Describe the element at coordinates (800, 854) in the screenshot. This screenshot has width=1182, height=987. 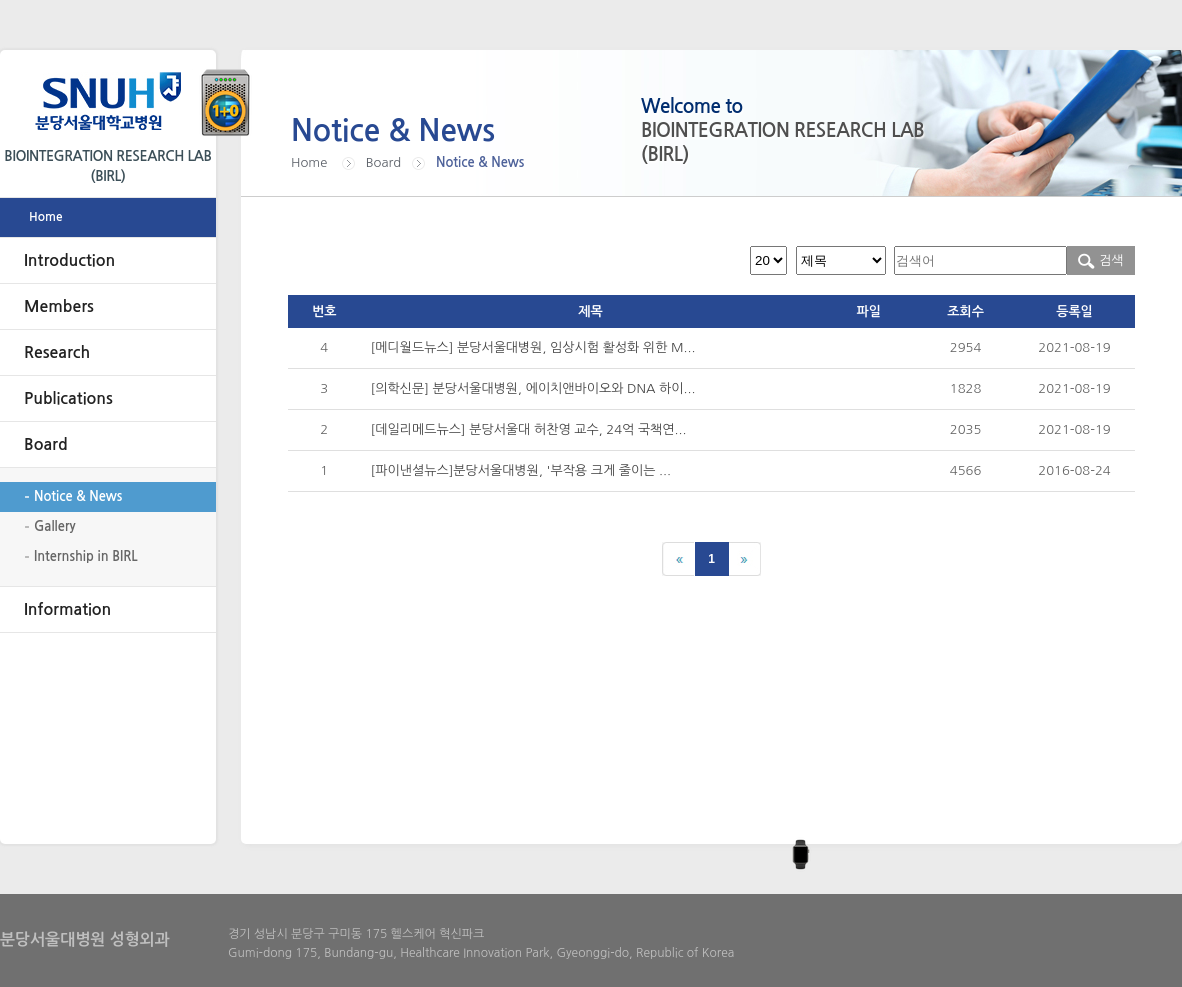
I see `apple watch series 3 device icon` at that location.